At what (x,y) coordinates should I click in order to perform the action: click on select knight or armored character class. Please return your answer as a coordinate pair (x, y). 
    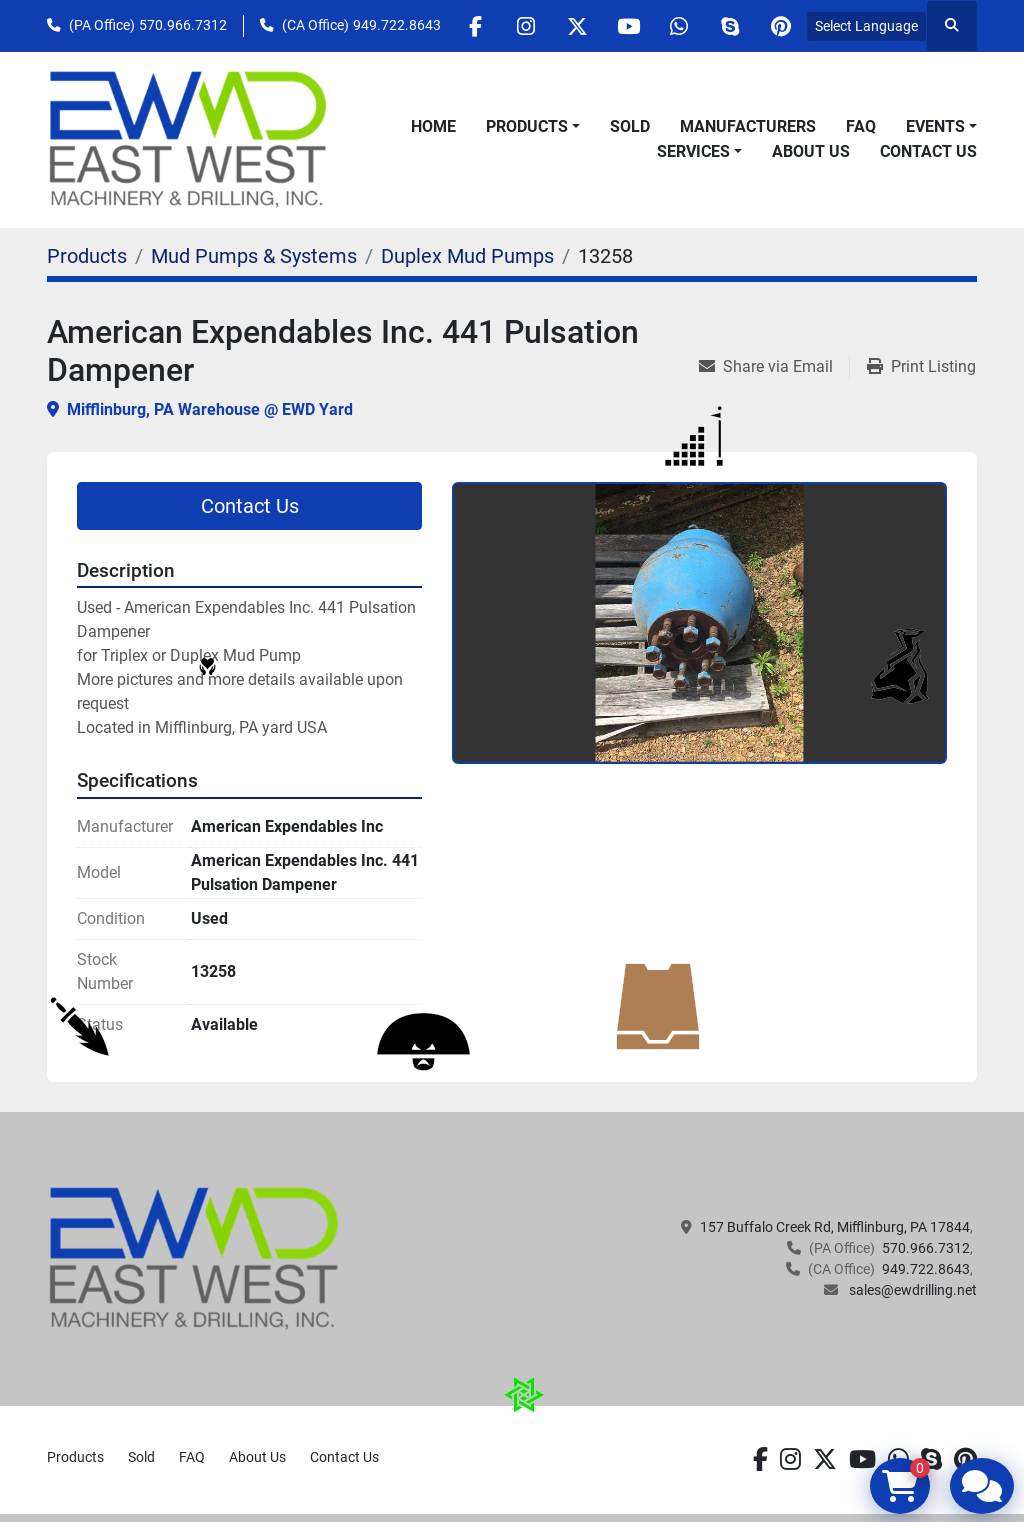
    Looking at the image, I should click on (423, 1043).